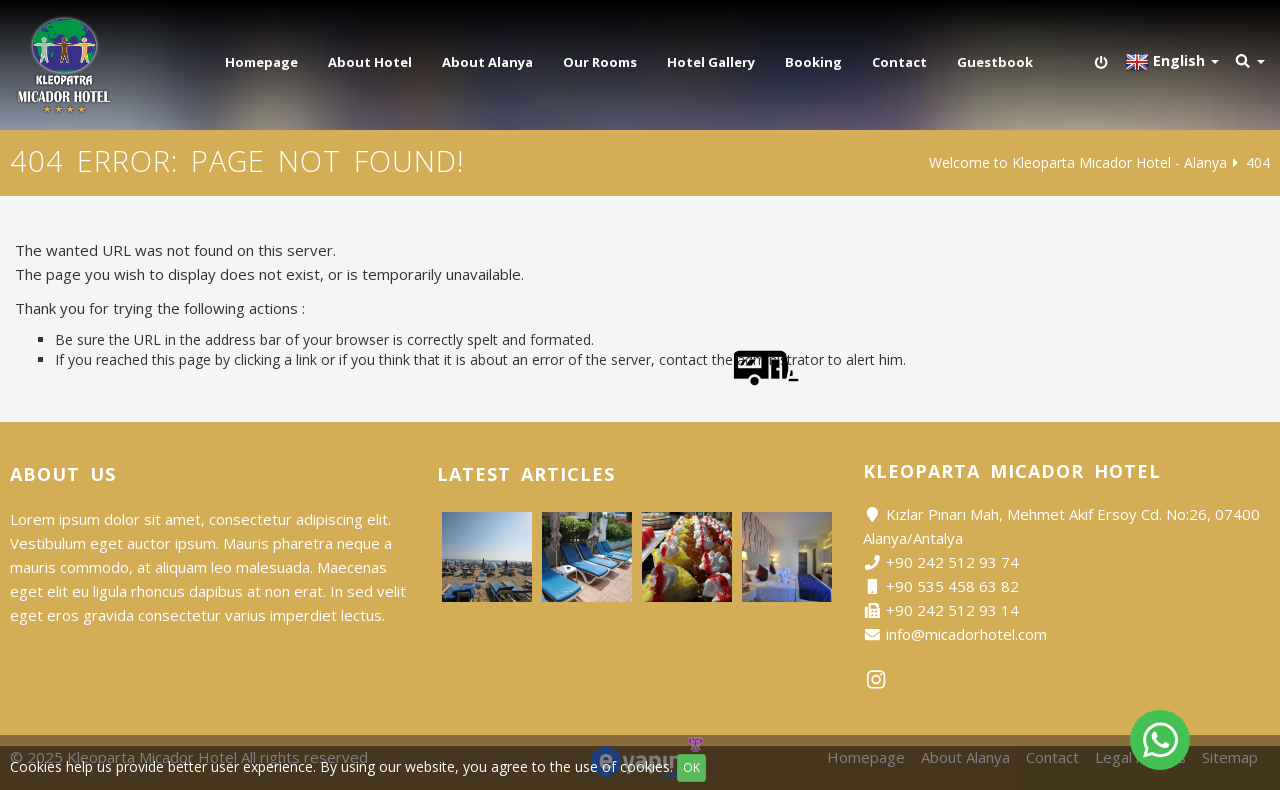  What do you see at coordinates (766, 368) in the screenshot?
I see `select caravan or RV vehicle type` at bounding box center [766, 368].